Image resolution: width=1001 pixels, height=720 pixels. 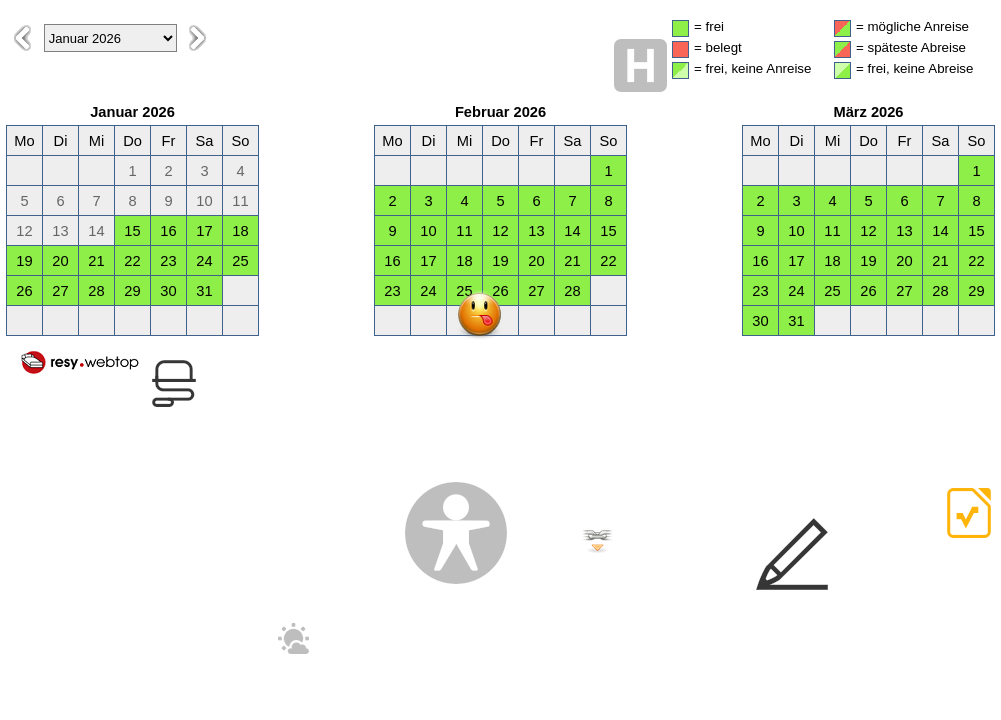 I want to click on indicates a playful or teasing tone in messaging, so click(x=480, y=315).